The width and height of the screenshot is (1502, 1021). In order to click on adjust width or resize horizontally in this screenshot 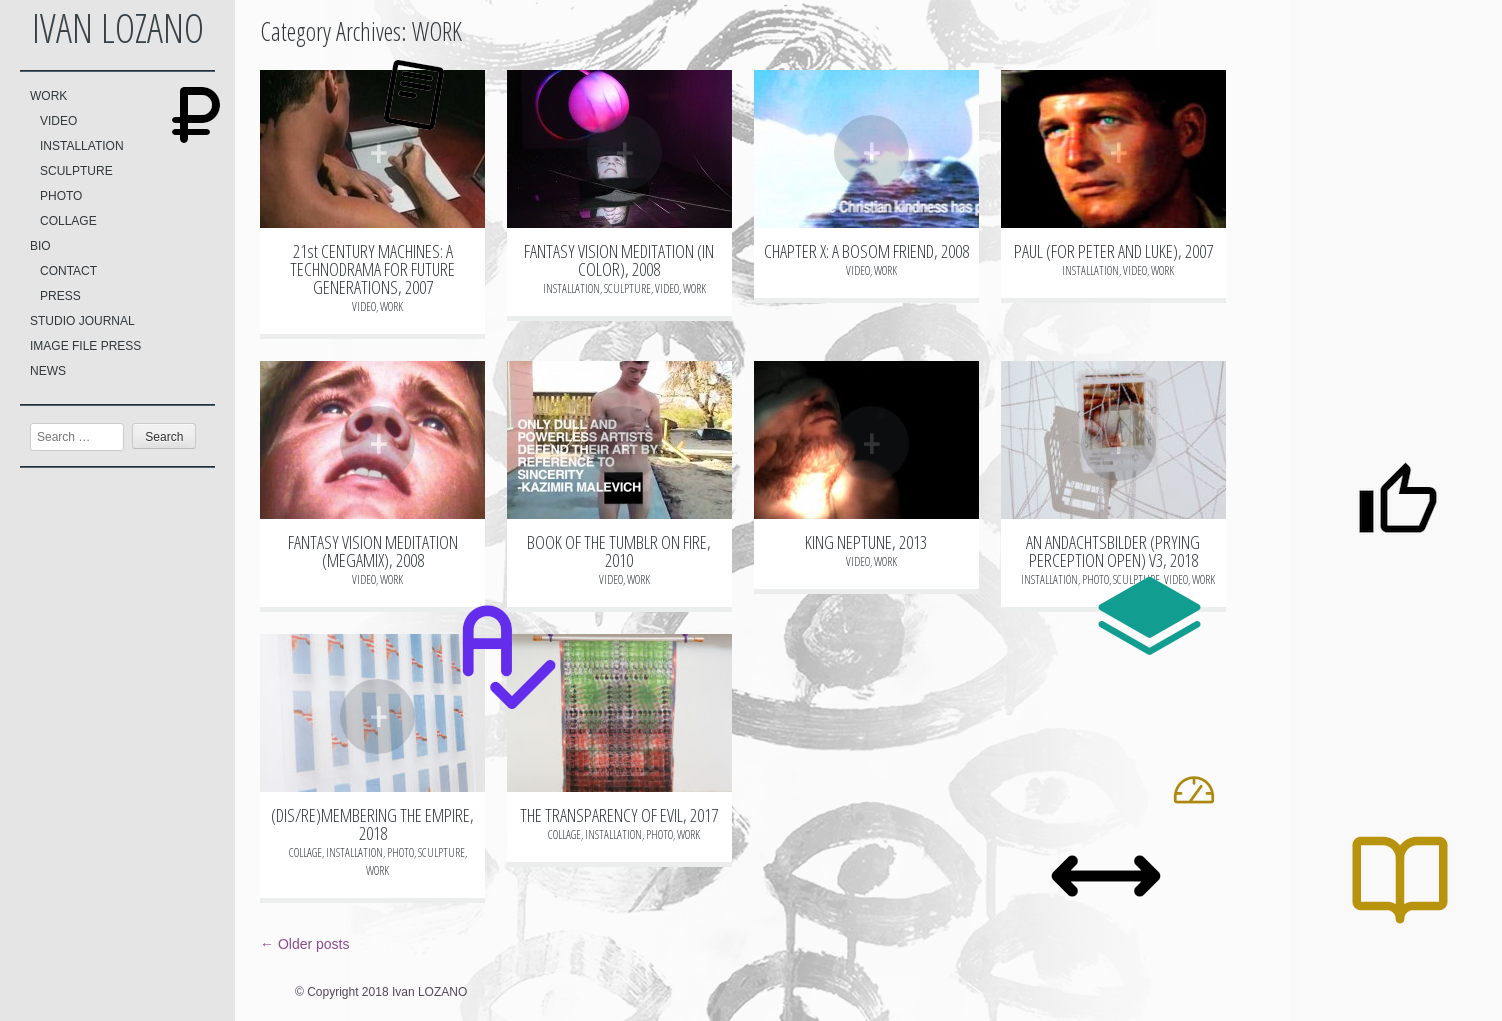, I will do `click(1106, 876)`.